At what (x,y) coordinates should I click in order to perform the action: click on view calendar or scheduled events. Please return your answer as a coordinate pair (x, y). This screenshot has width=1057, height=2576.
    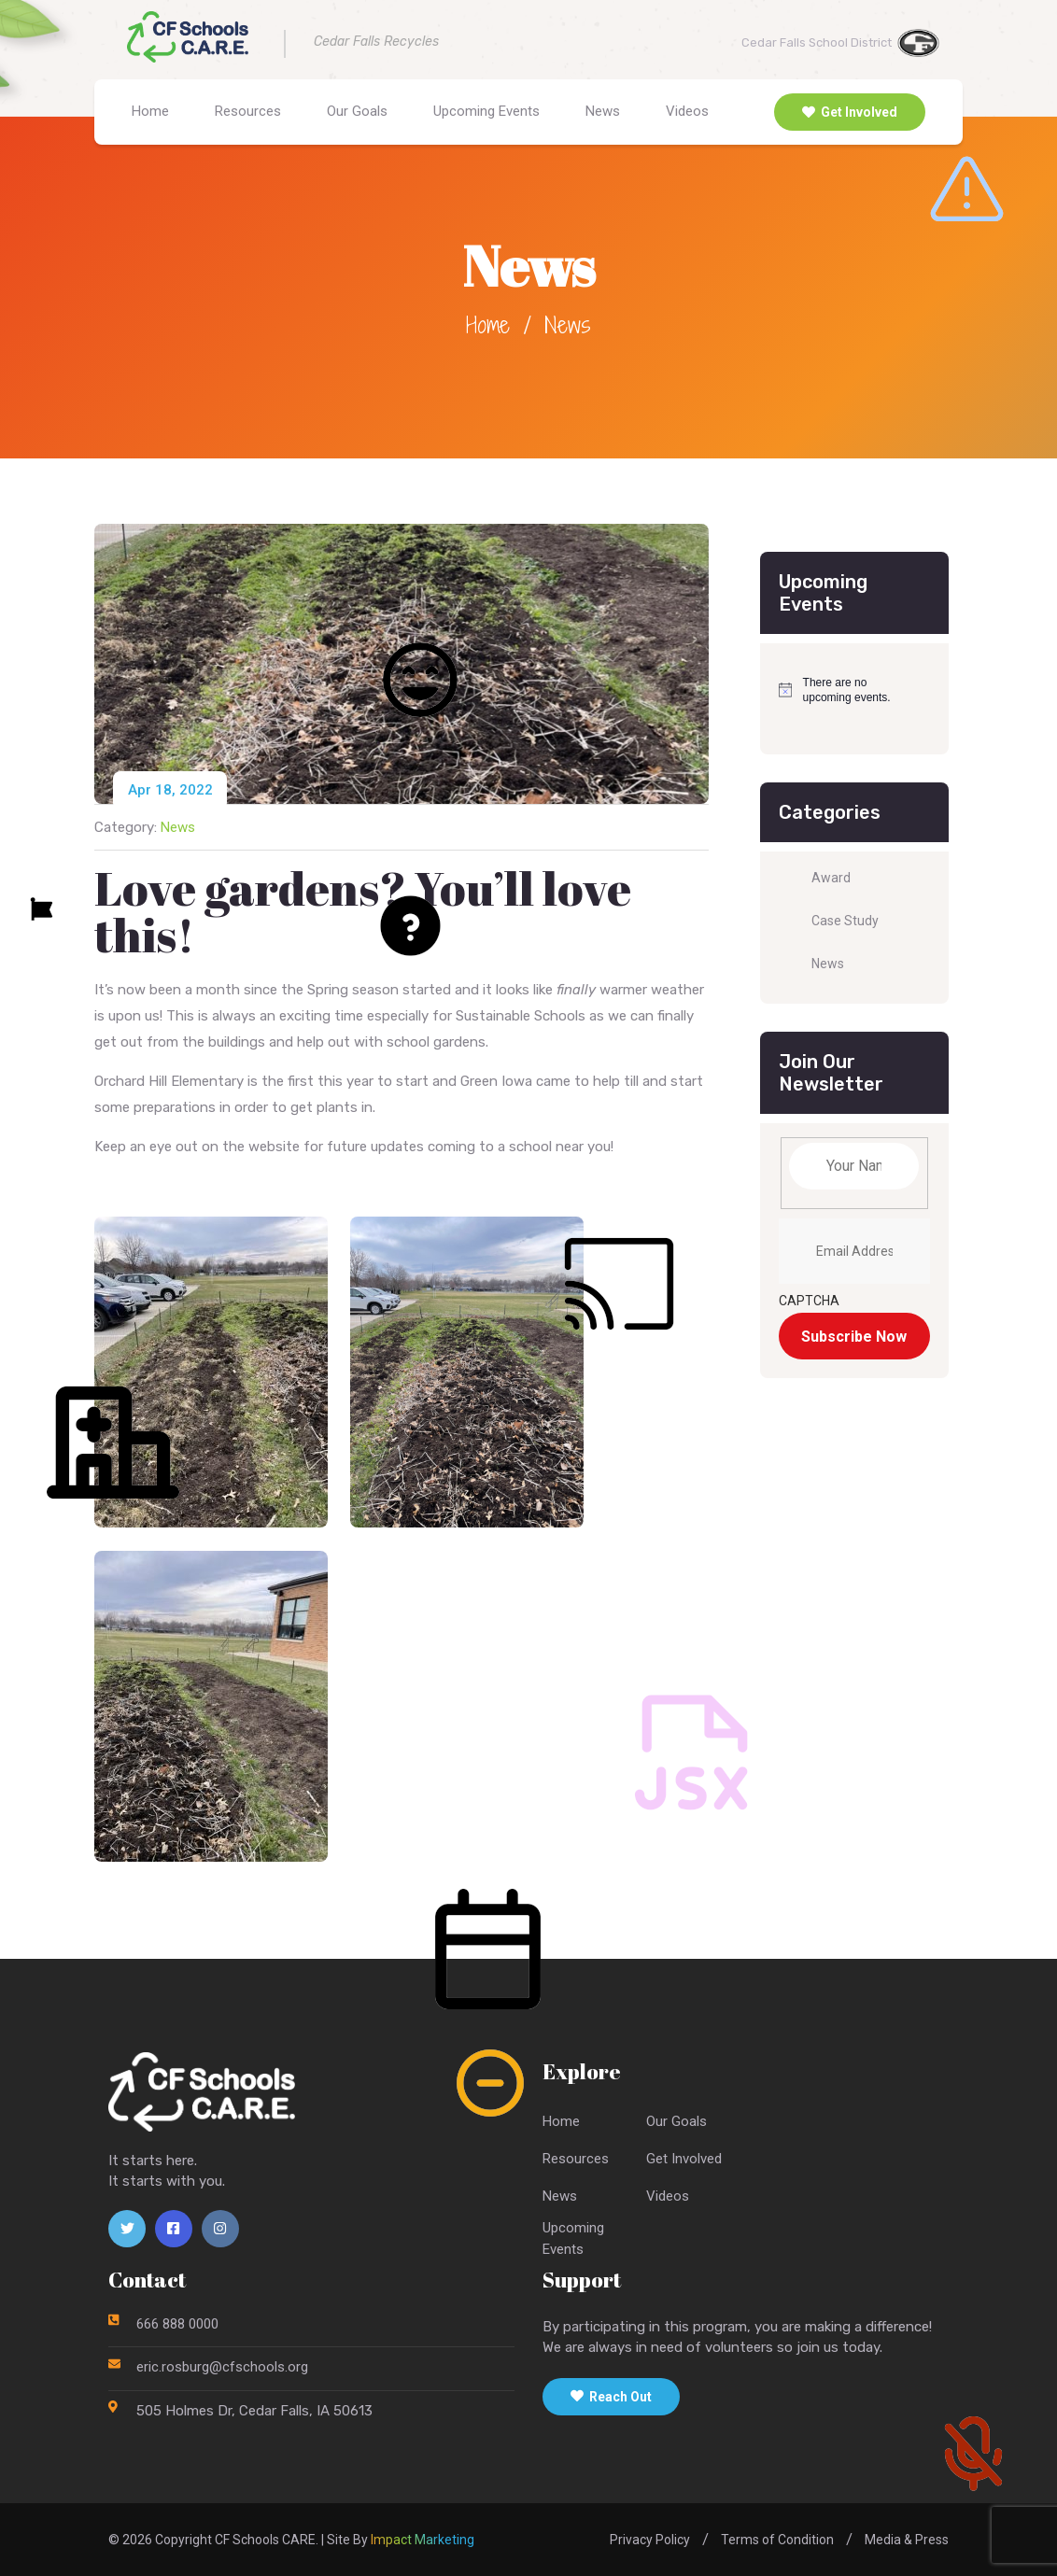
    Looking at the image, I should click on (487, 1949).